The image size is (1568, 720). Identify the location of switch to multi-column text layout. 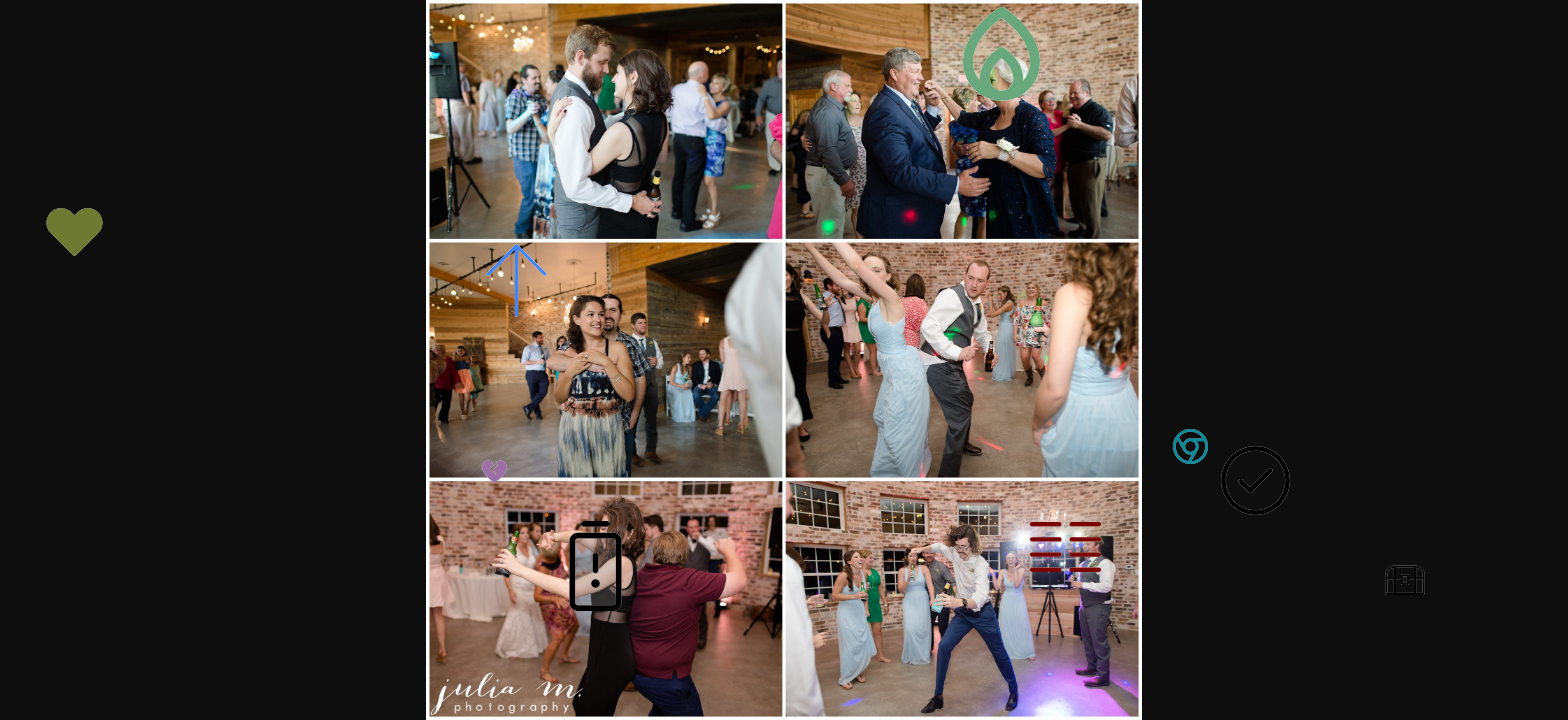
(1065, 548).